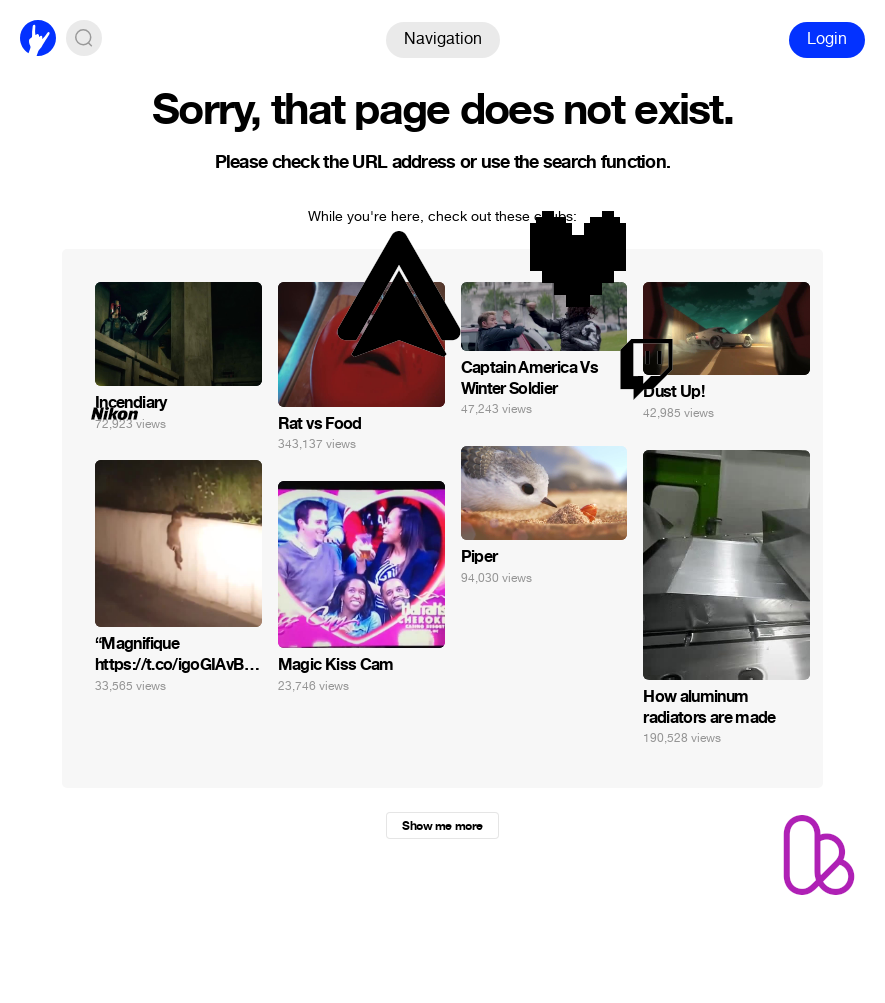 This screenshot has width=885, height=1003. I want to click on open the Twitch app, so click(646, 369).